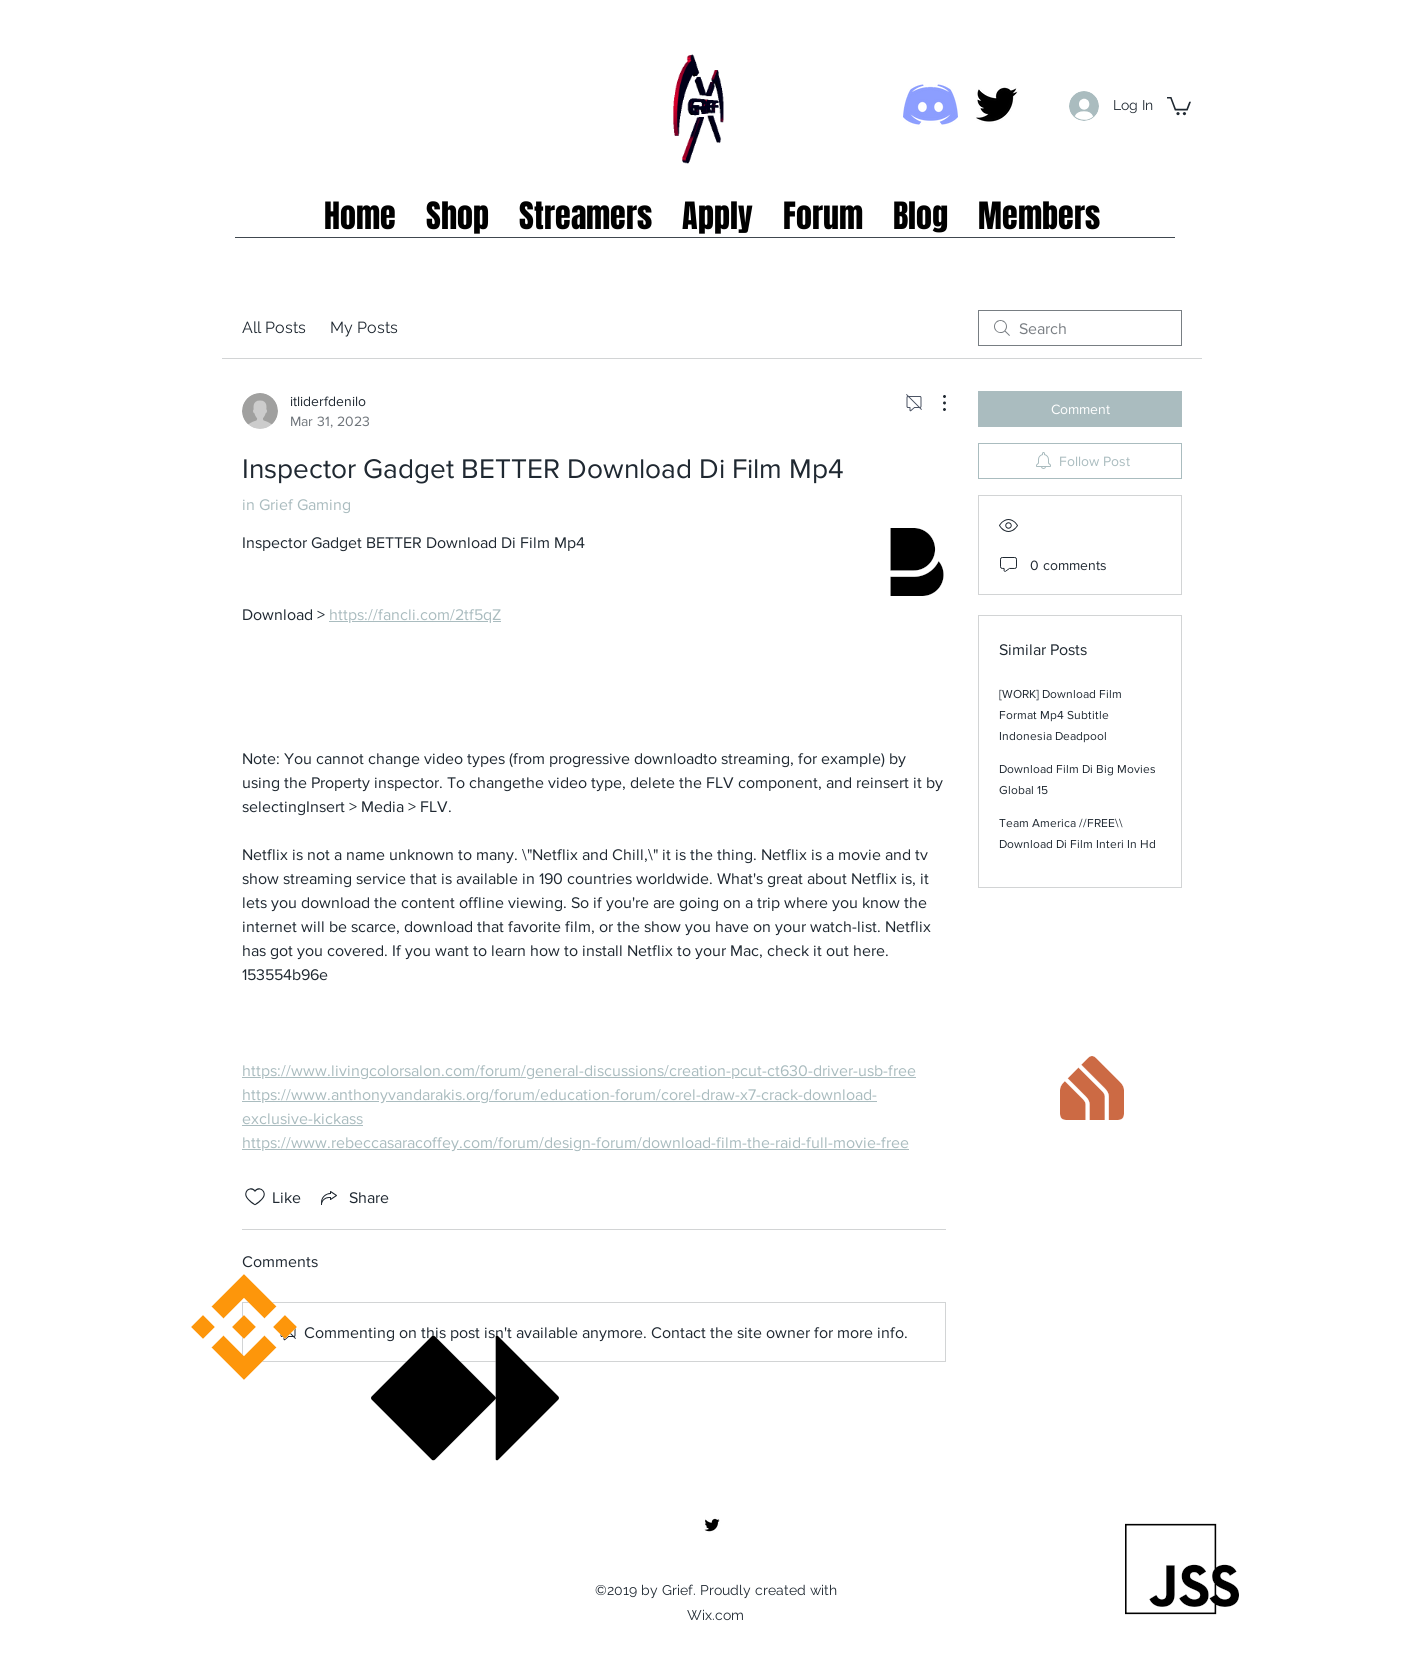  I want to click on JSS (JavaScript Style Sheets) library logo, so click(1182, 1569).